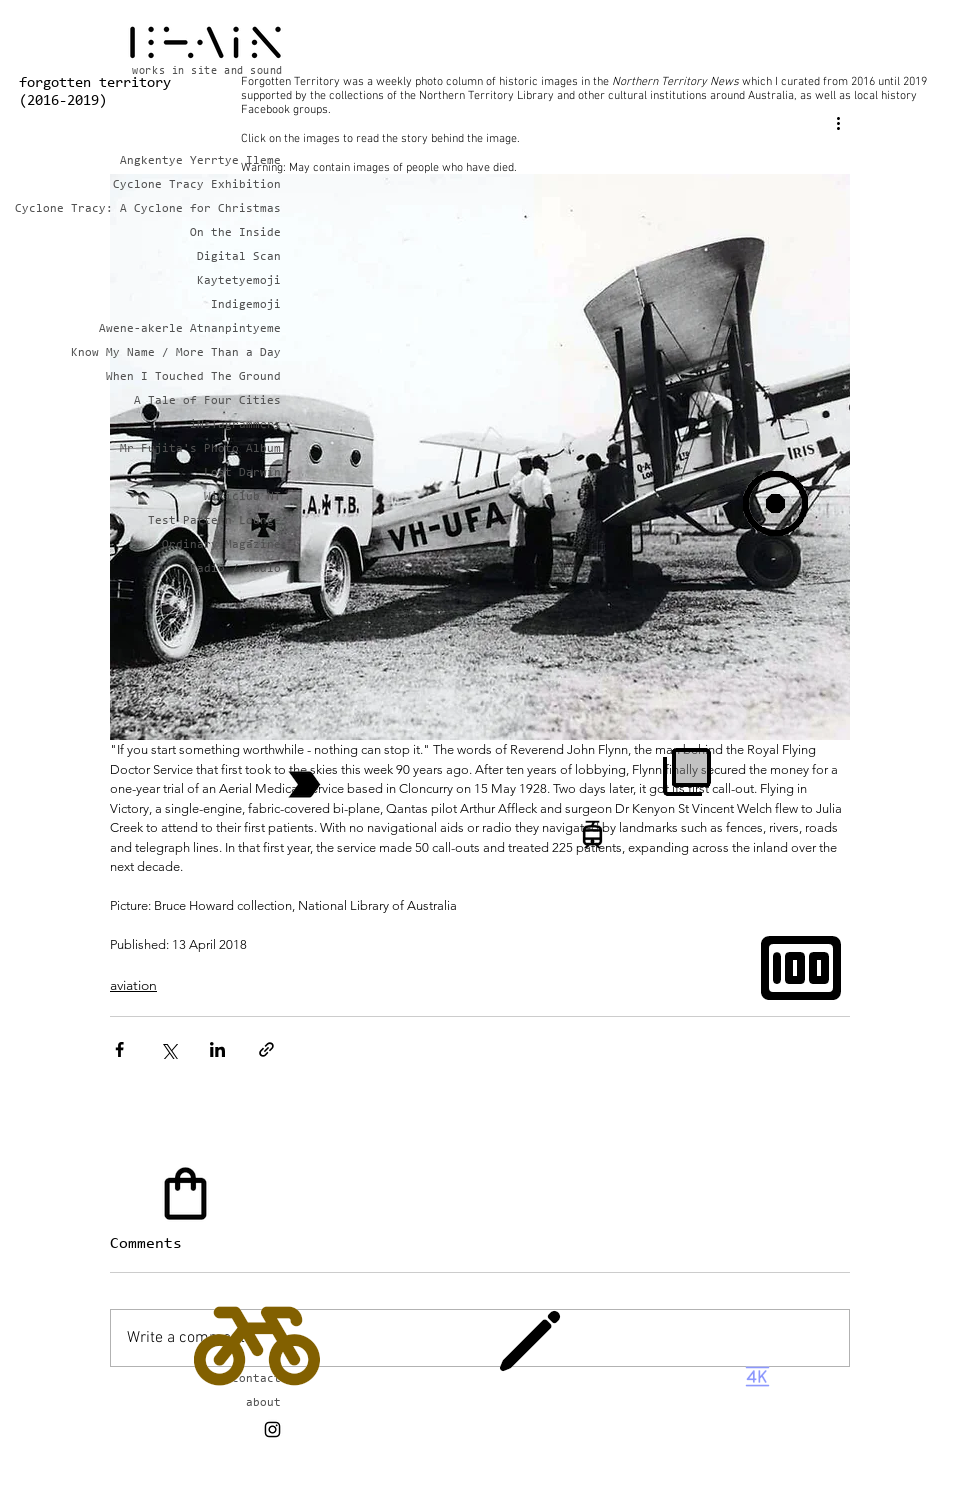  I want to click on view your shopping cart, so click(185, 1193).